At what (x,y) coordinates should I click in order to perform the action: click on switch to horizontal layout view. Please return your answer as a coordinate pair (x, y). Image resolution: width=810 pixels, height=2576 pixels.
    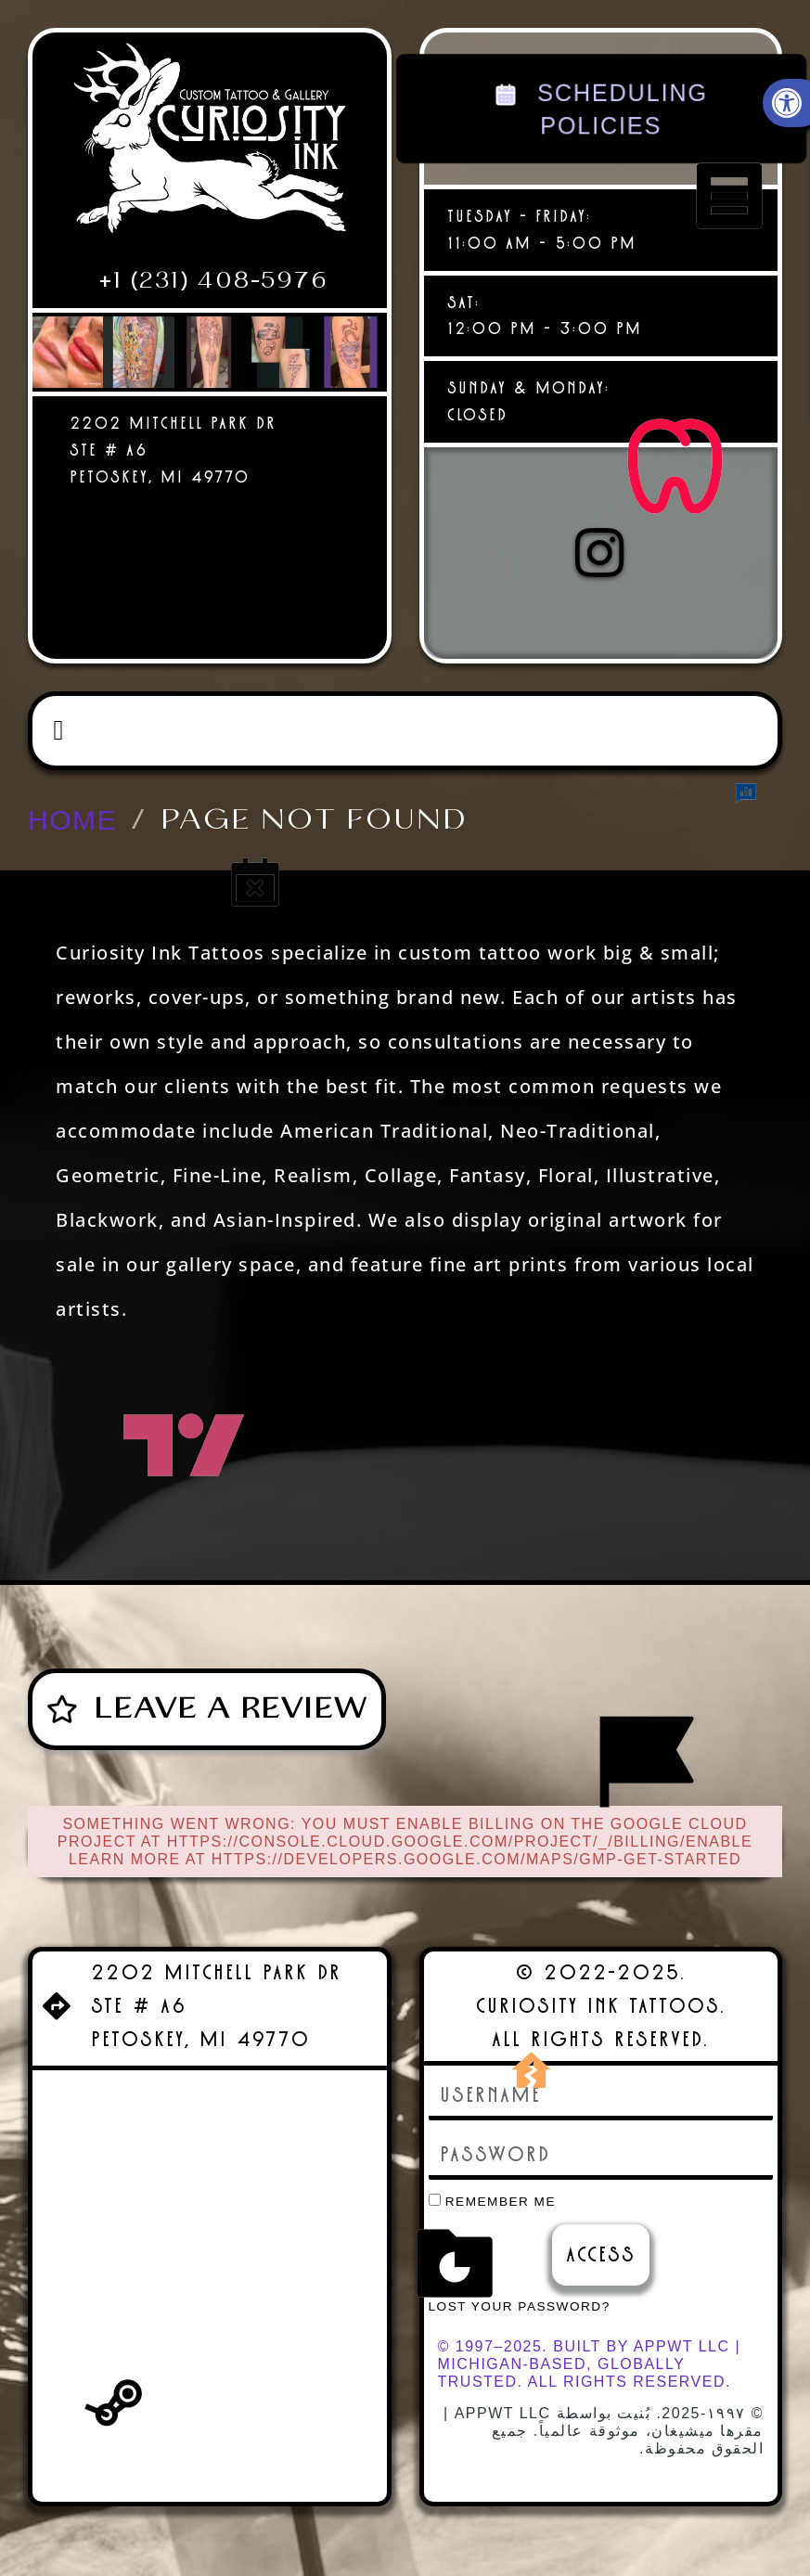
    Looking at the image, I should click on (729, 196).